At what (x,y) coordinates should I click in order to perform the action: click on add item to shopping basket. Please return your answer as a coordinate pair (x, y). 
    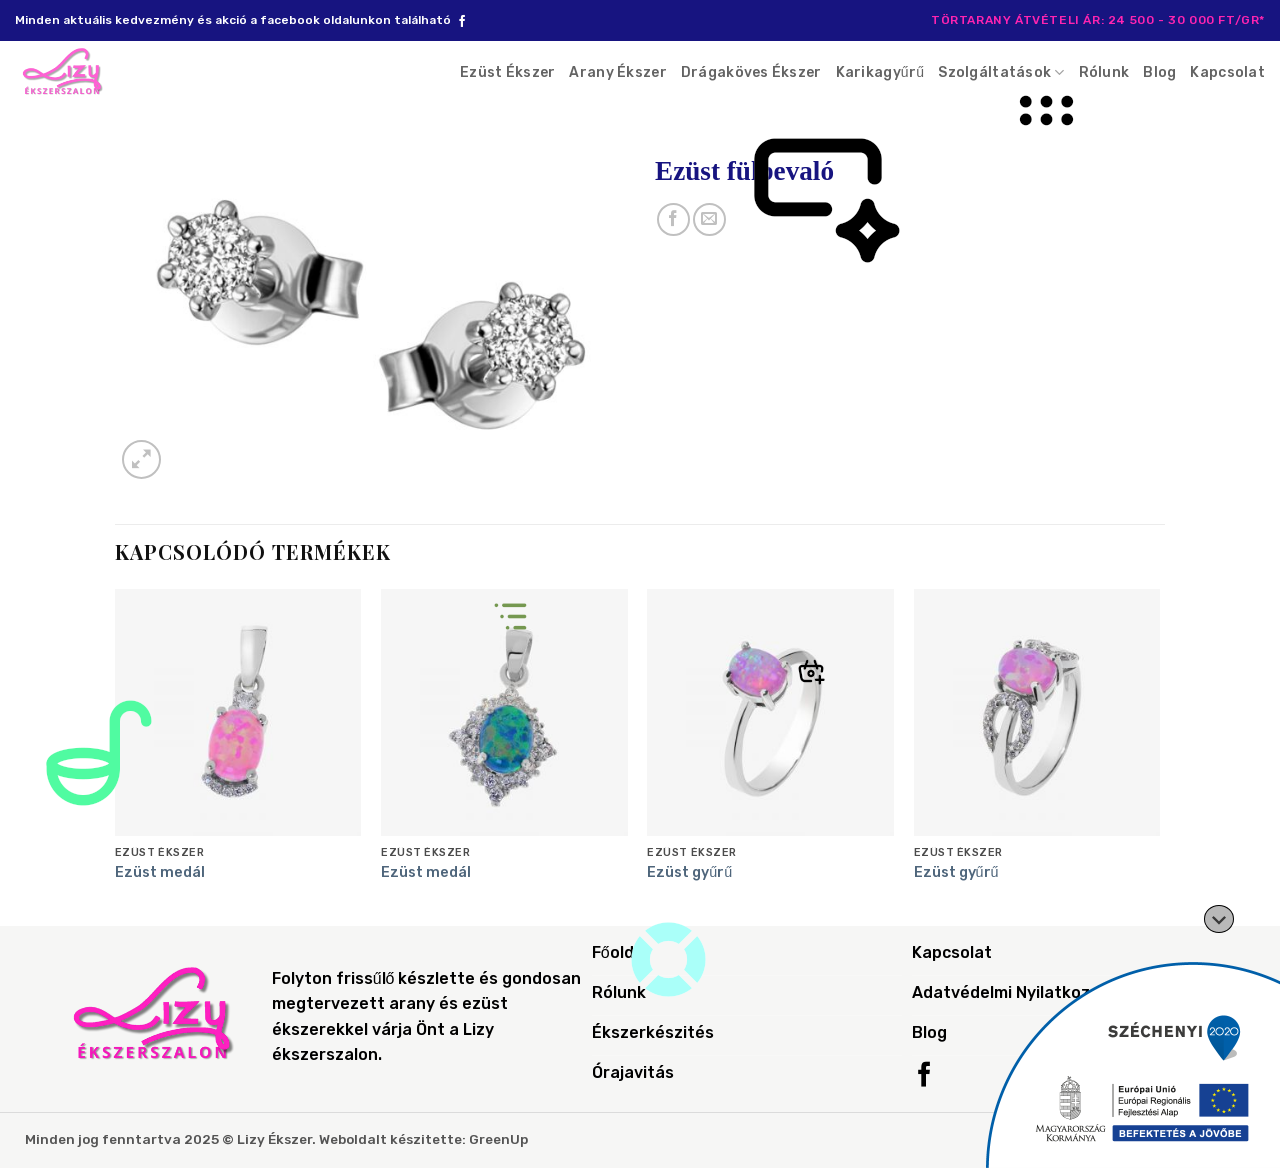
    Looking at the image, I should click on (811, 671).